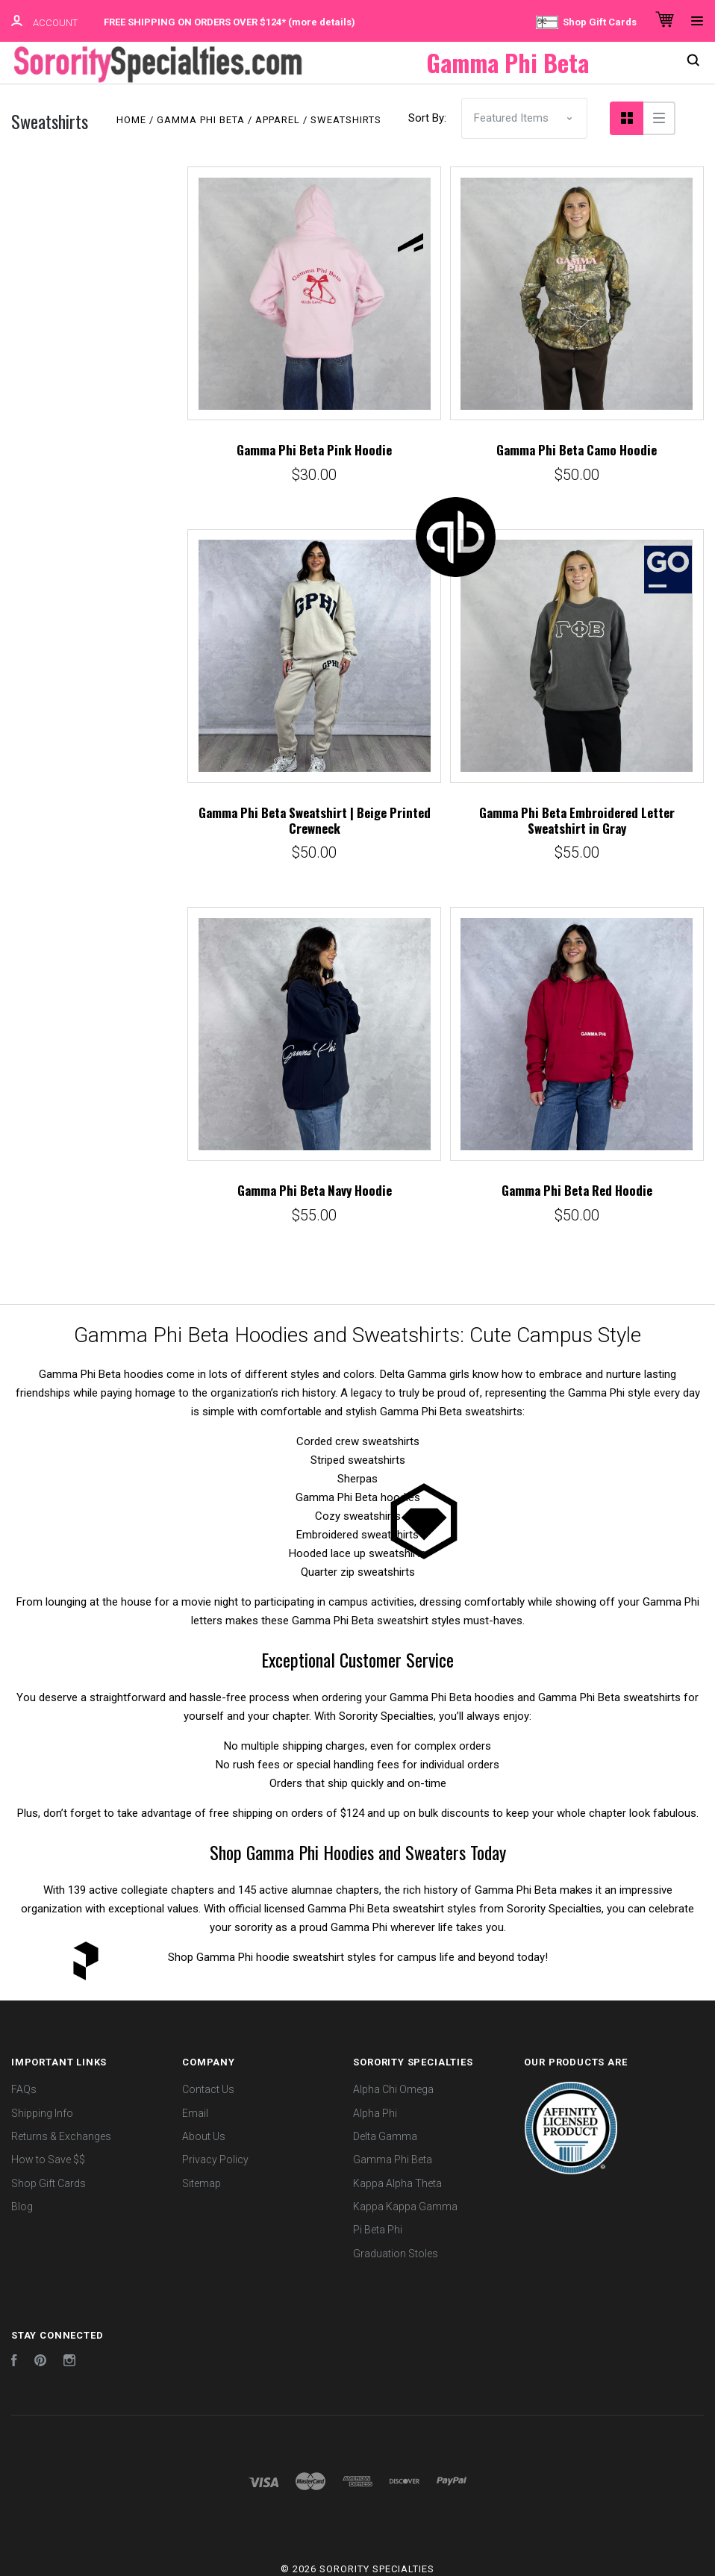 This screenshot has height=2576, width=715. I want to click on open GoLand IDE application, so click(668, 570).